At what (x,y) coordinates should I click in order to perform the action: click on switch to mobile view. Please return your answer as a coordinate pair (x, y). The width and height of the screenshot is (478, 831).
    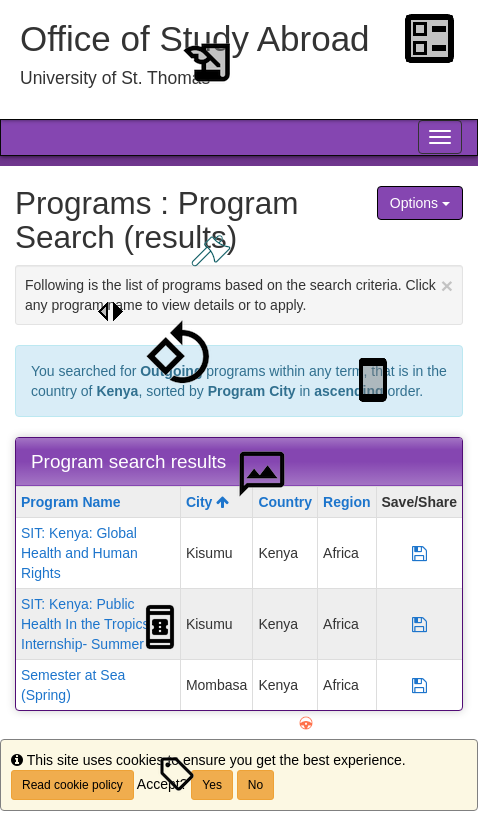
    Looking at the image, I should click on (373, 380).